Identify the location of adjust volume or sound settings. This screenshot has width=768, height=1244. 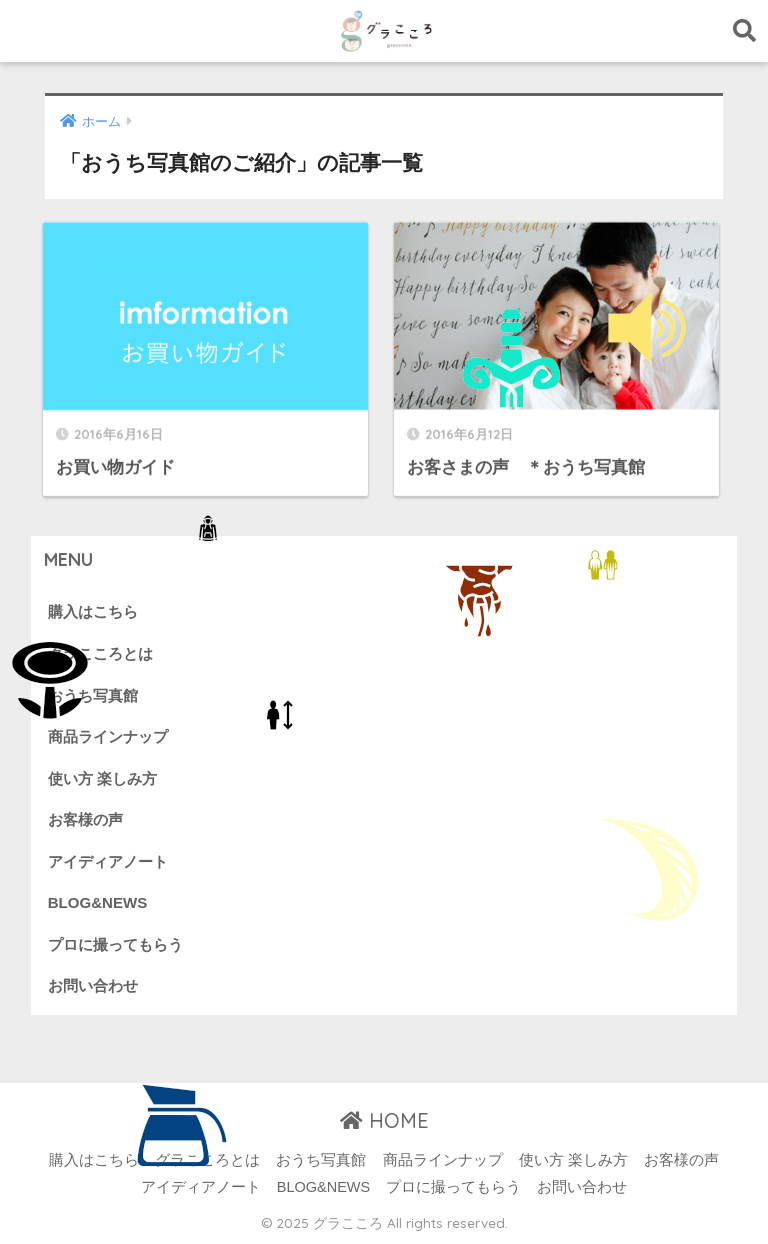
(647, 328).